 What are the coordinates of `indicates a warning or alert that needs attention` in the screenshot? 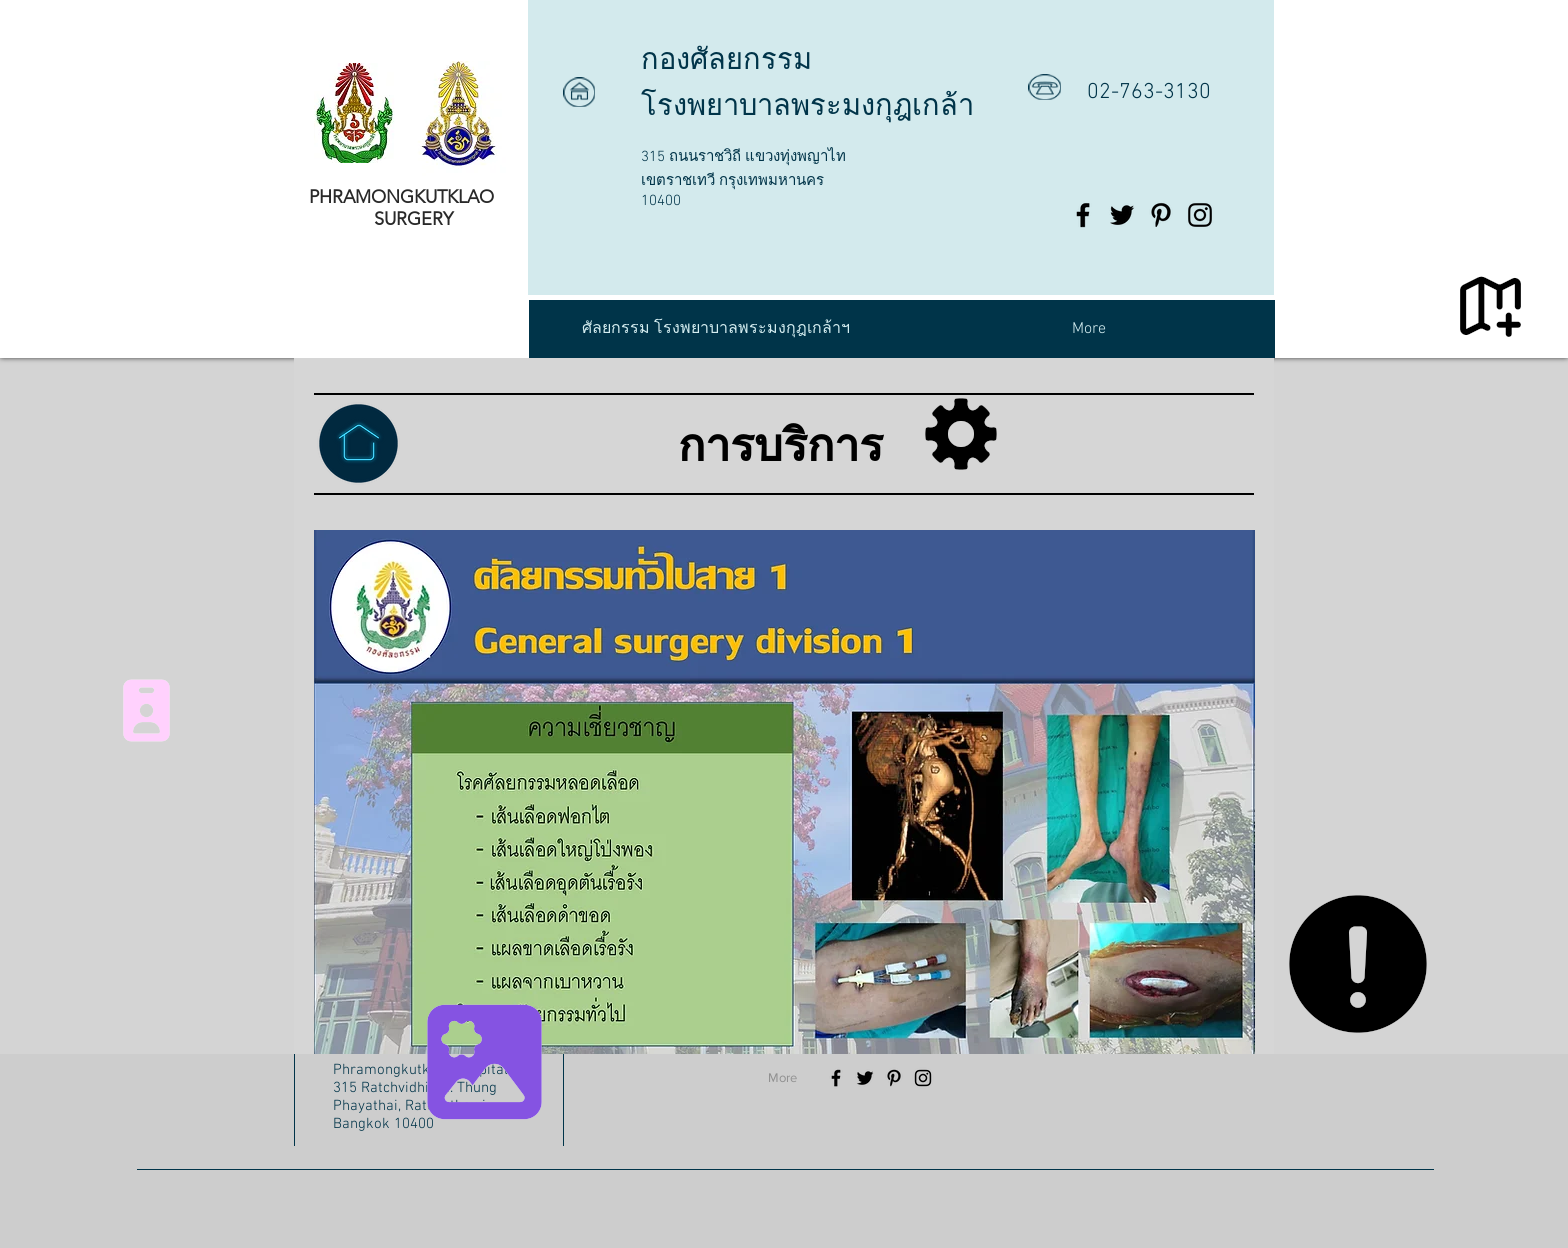 It's located at (1358, 964).